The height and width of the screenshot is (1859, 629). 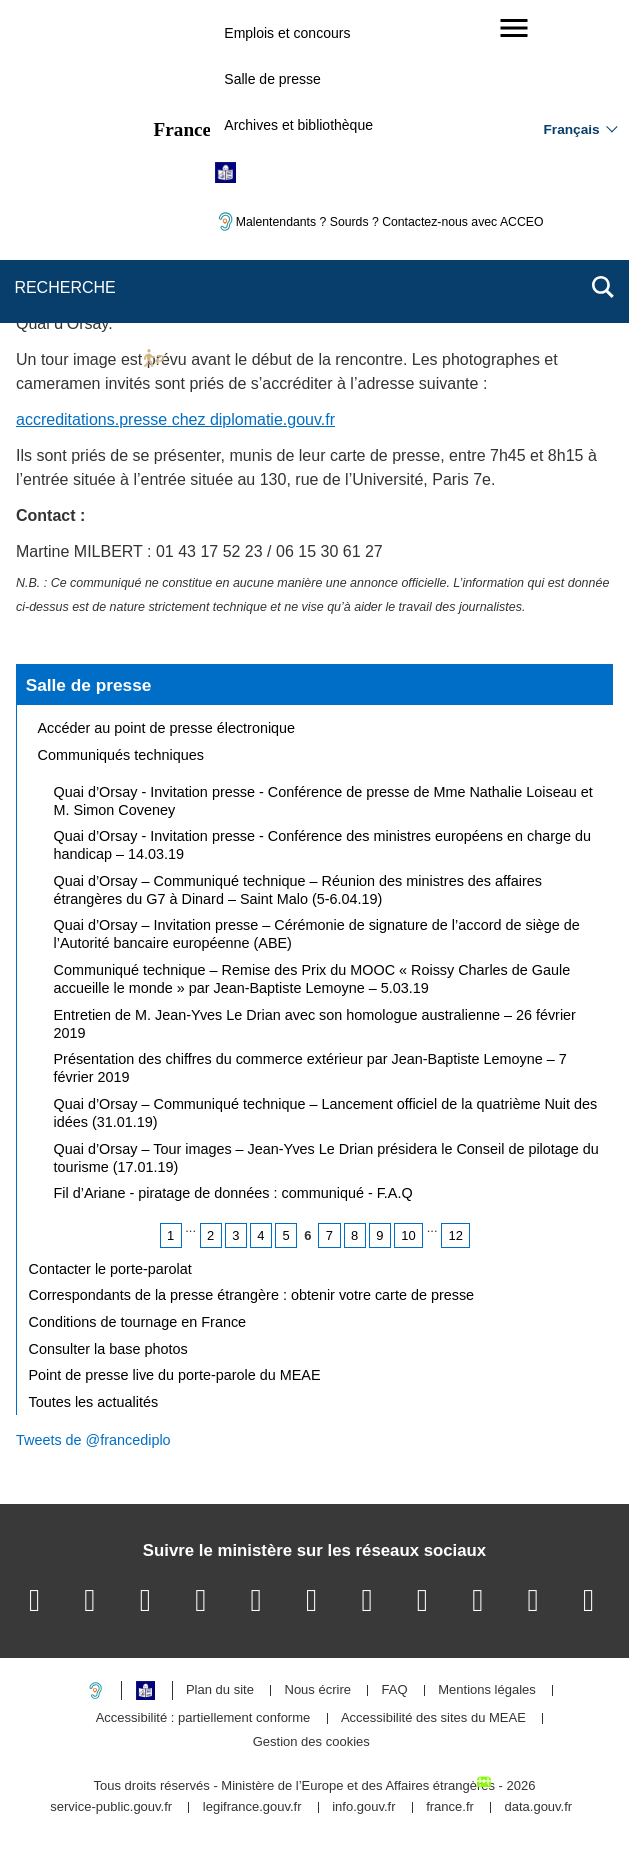 What do you see at coordinates (154, 358) in the screenshot?
I see `return to starting point of walking route` at bounding box center [154, 358].